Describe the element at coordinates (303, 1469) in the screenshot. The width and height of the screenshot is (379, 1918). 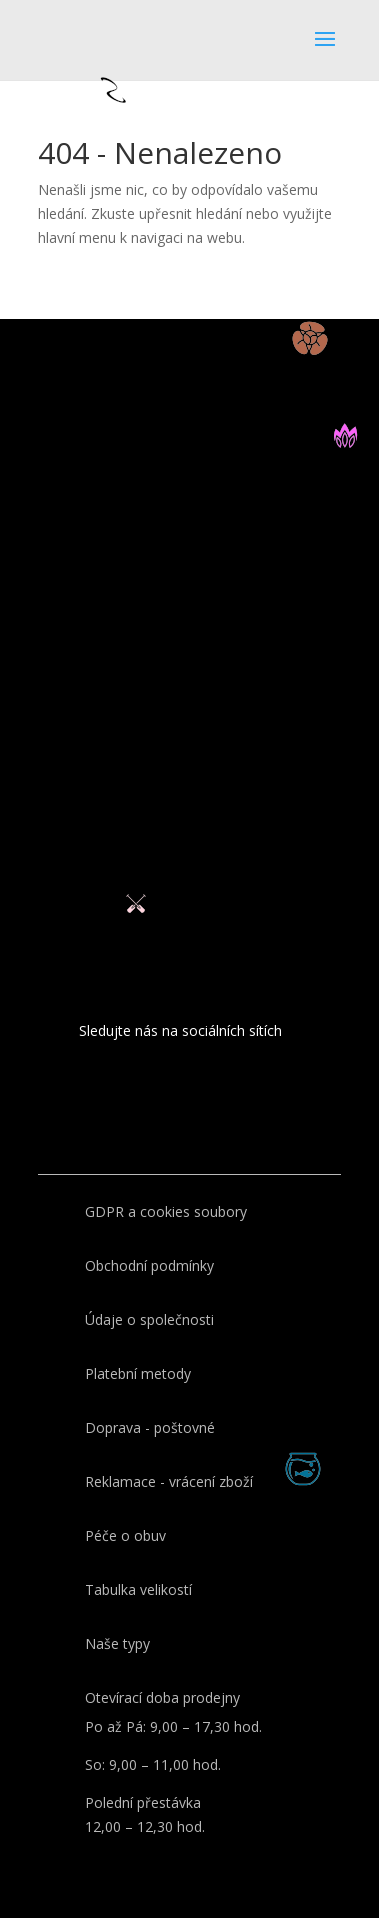
I see `access aquarium or fish tank features` at that location.